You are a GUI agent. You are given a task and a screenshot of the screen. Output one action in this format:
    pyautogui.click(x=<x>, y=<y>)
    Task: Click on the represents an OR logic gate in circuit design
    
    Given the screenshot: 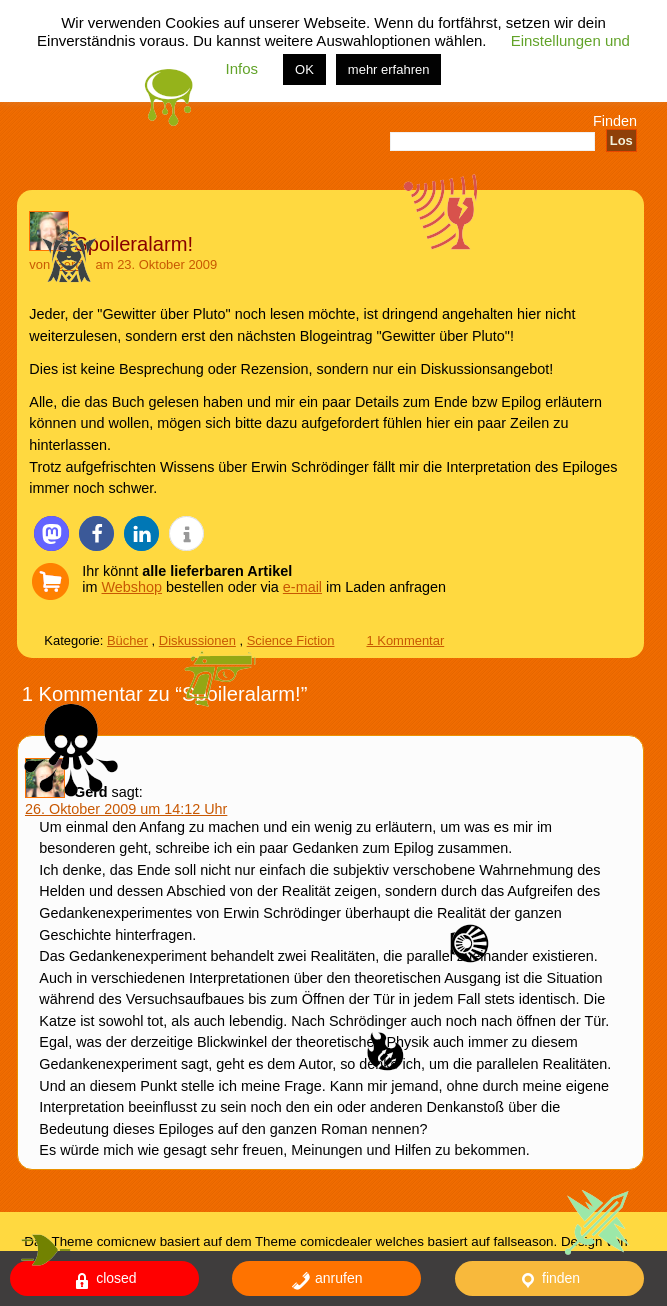 What is the action you would take?
    pyautogui.click(x=46, y=1250)
    